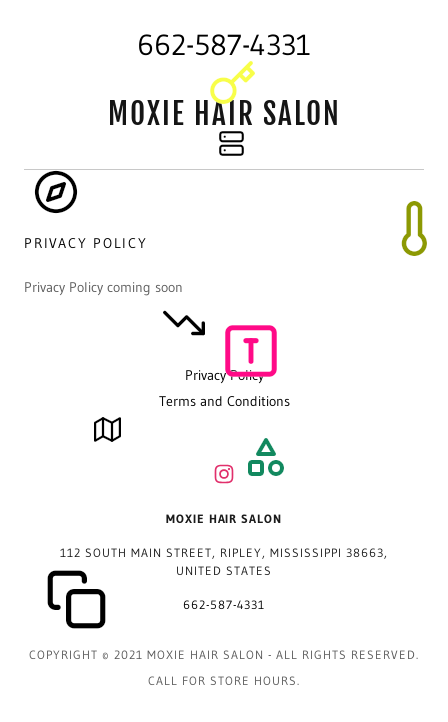  What do you see at coordinates (76, 599) in the screenshot?
I see `copy to clipboard` at bounding box center [76, 599].